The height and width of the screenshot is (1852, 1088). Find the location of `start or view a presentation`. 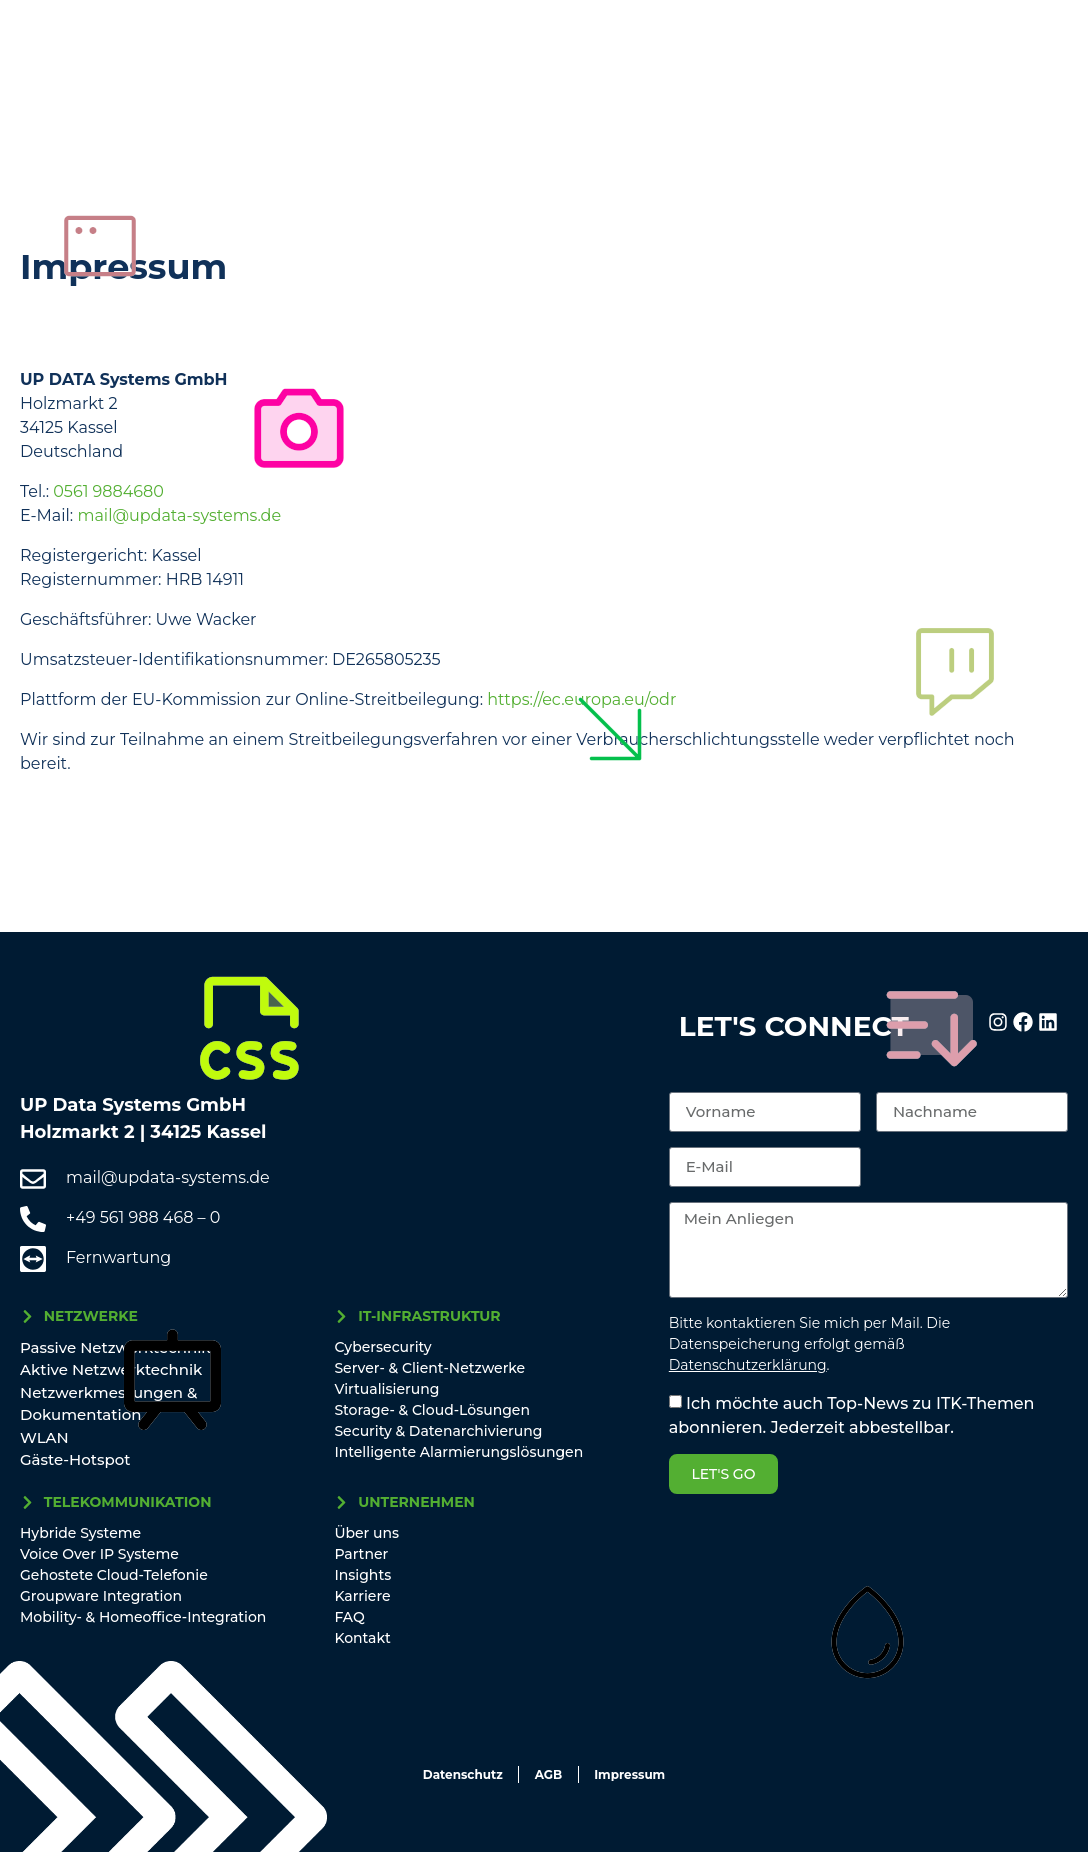

start or view a presentation is located at coordinates (172, 1381).